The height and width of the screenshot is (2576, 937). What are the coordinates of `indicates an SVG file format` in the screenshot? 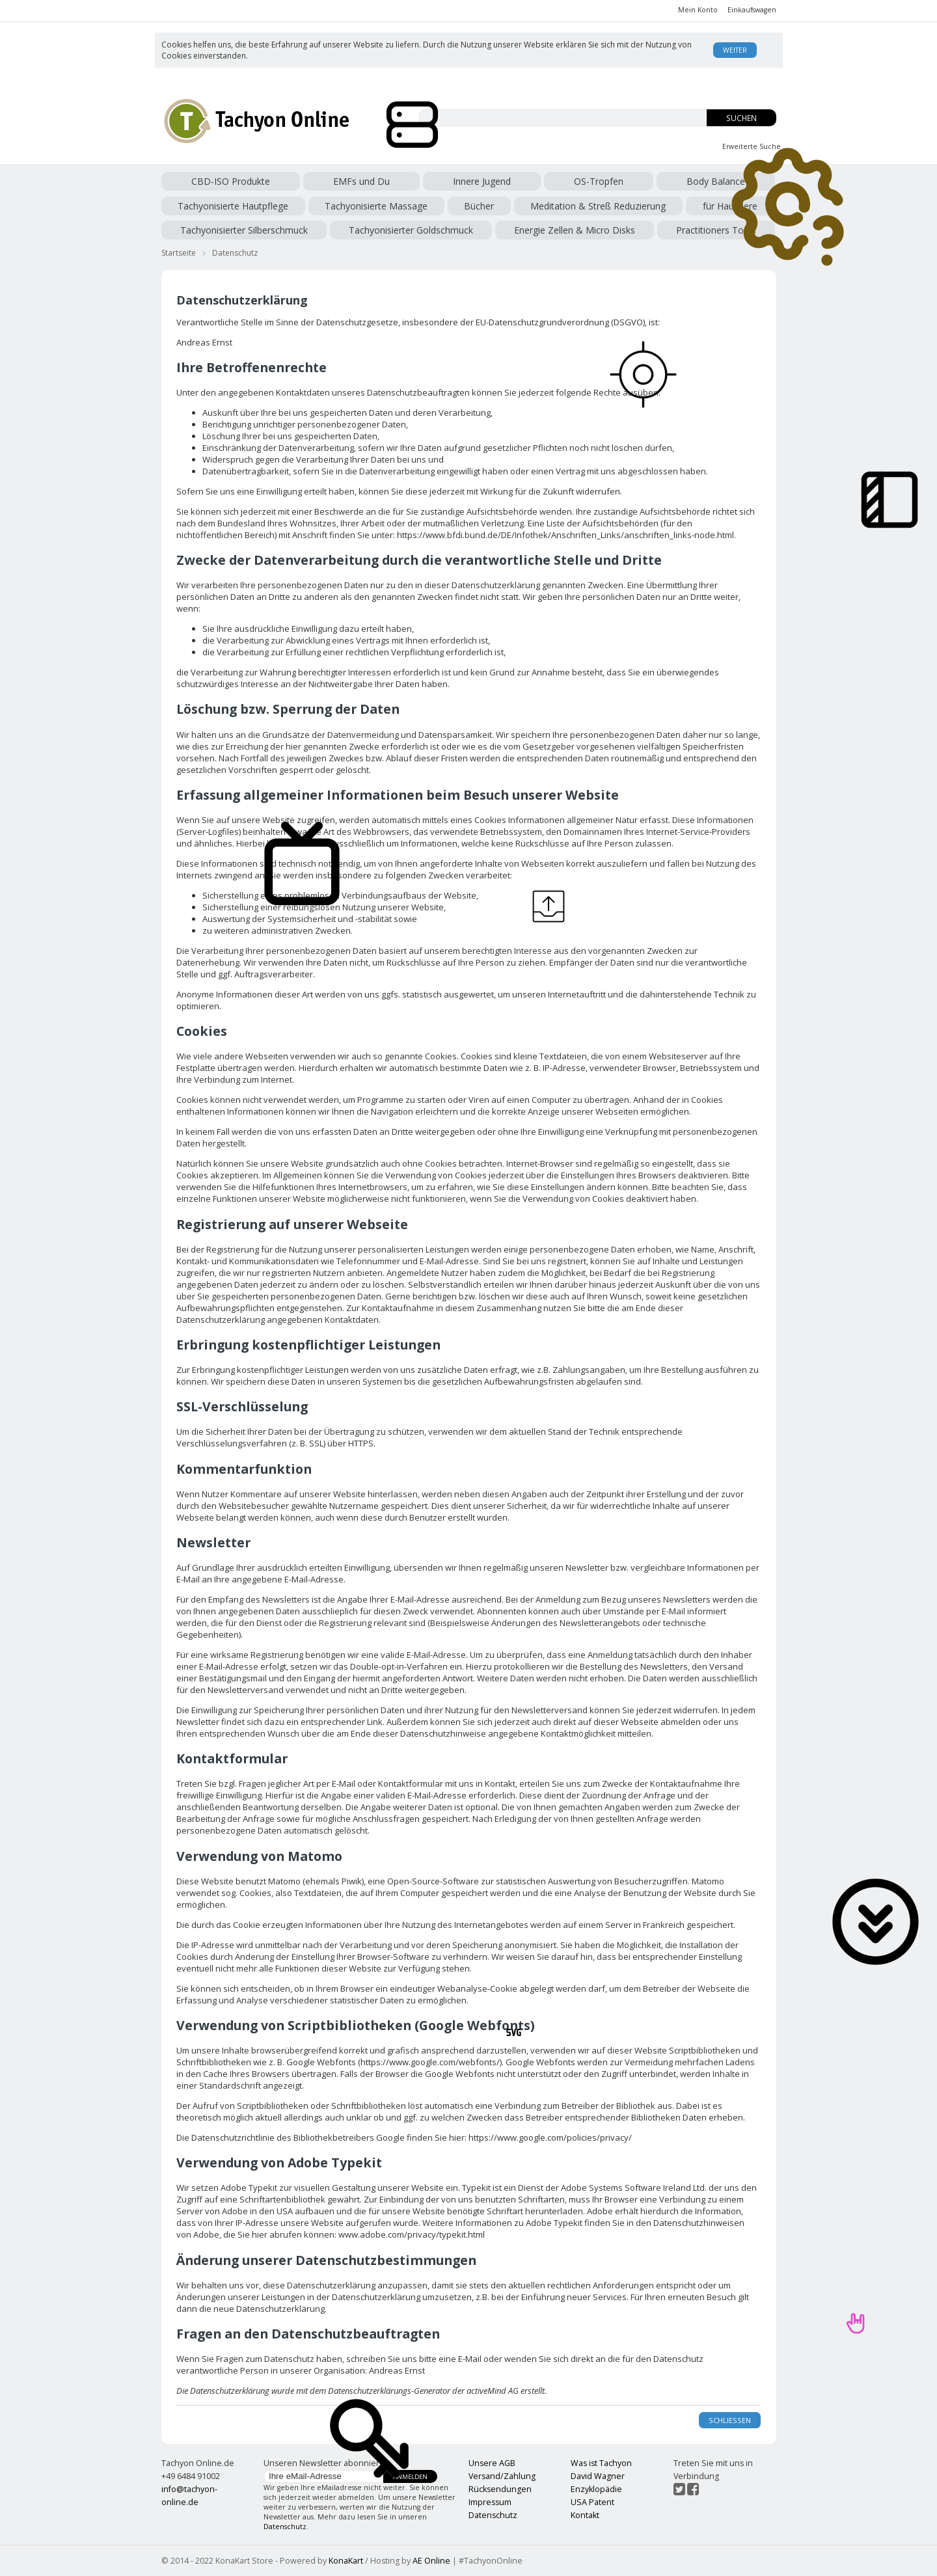 It's located at (513, 2032).